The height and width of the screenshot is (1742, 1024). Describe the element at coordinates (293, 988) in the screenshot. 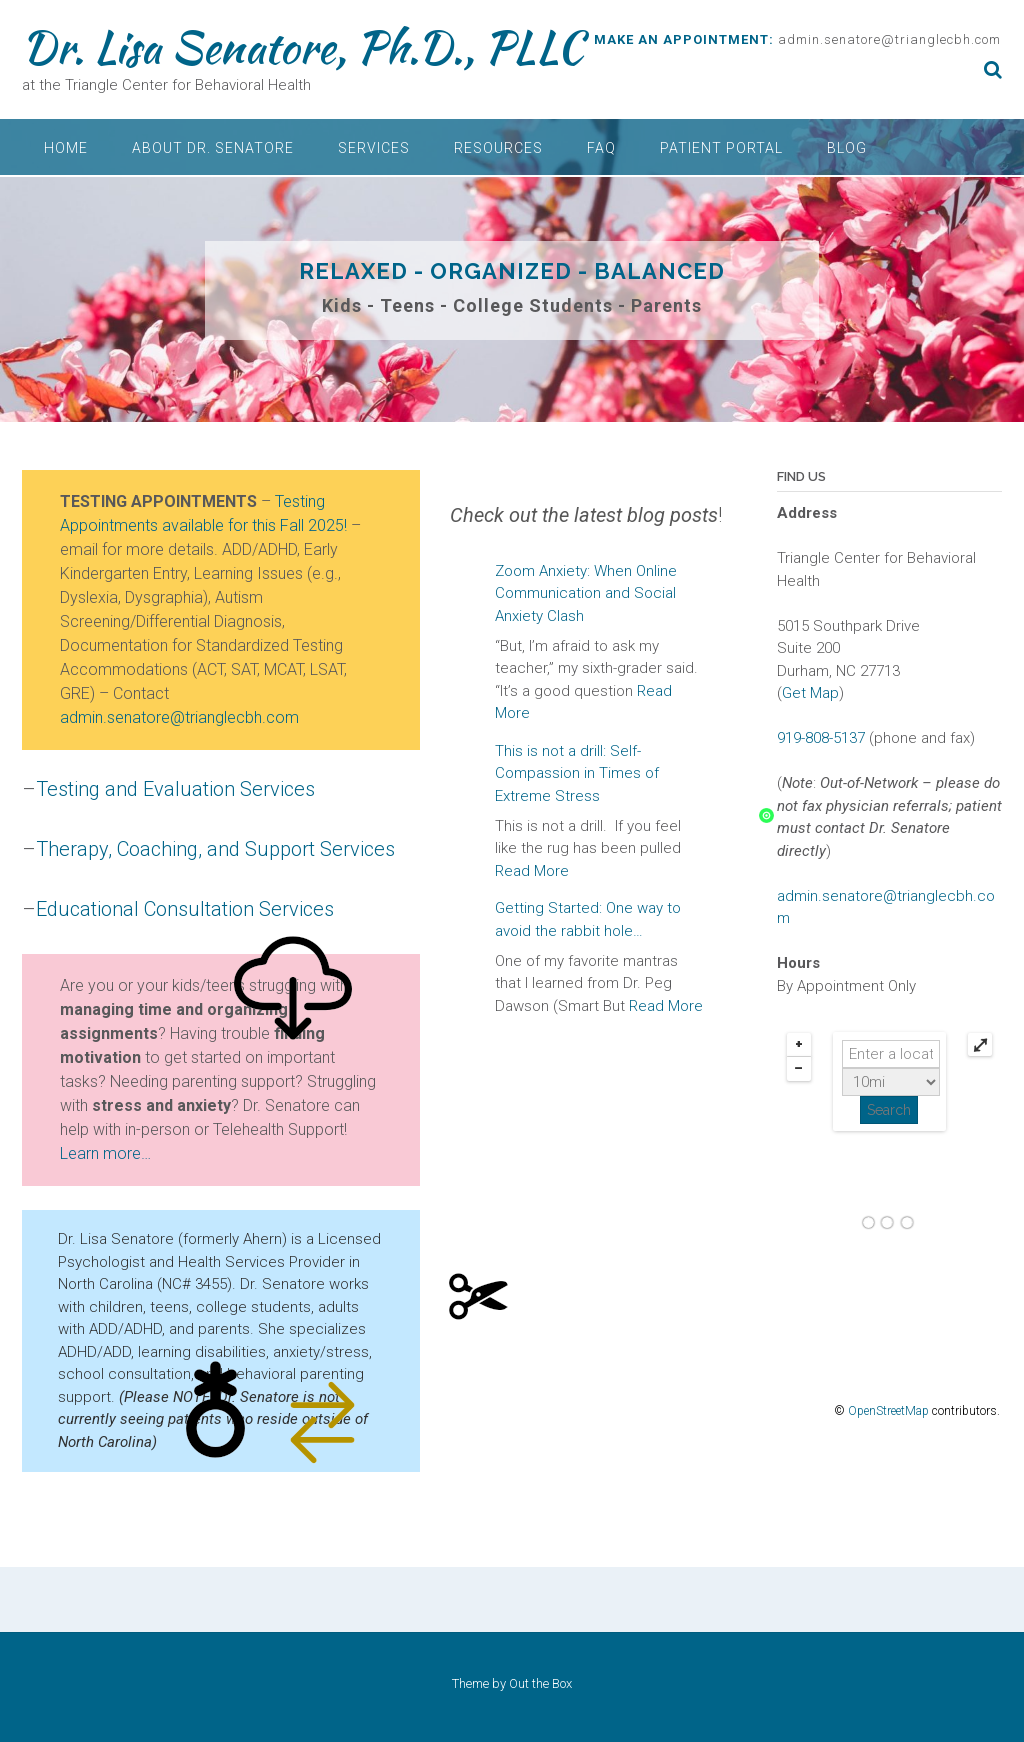

I see `download file from cloud storage` at that location.